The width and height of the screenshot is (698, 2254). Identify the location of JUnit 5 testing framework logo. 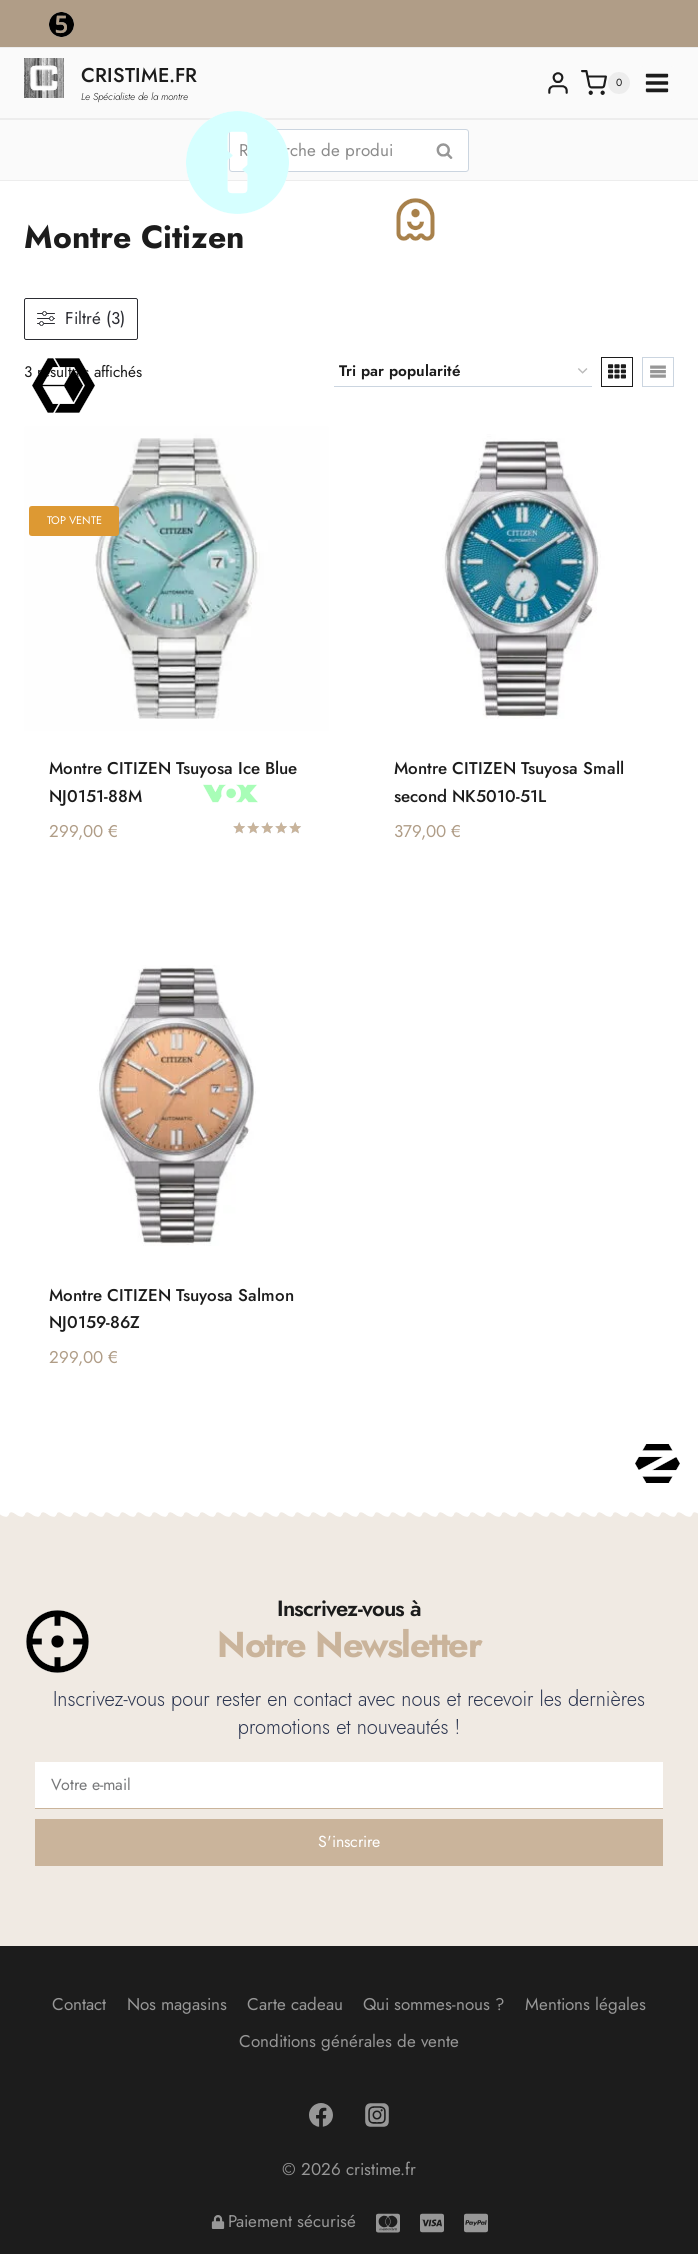
(61, 24).